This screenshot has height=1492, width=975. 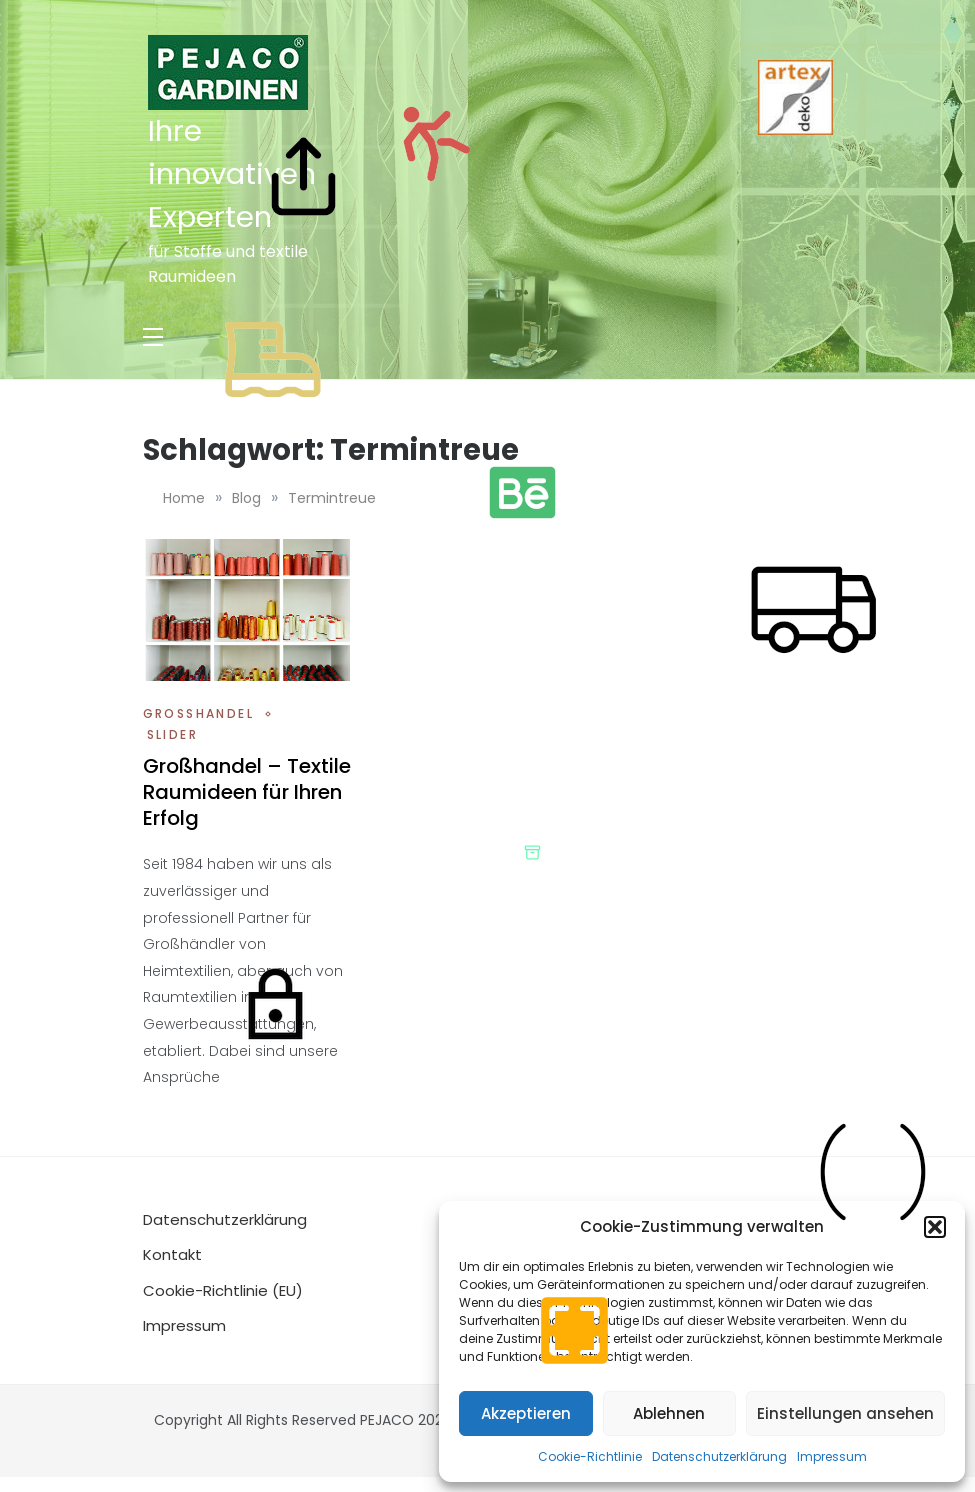 I want to click on insert parentheses or brackets in text, so click(x=873, y=1172).